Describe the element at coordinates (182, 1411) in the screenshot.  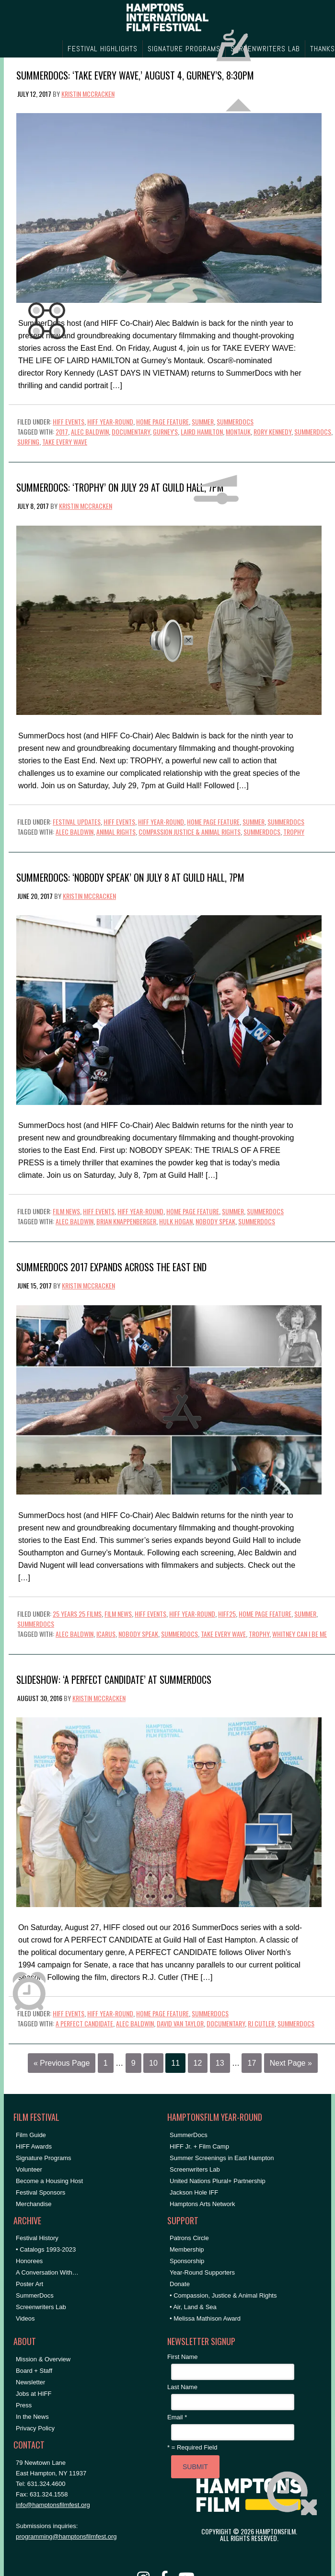
I see `open the app store` at that location.